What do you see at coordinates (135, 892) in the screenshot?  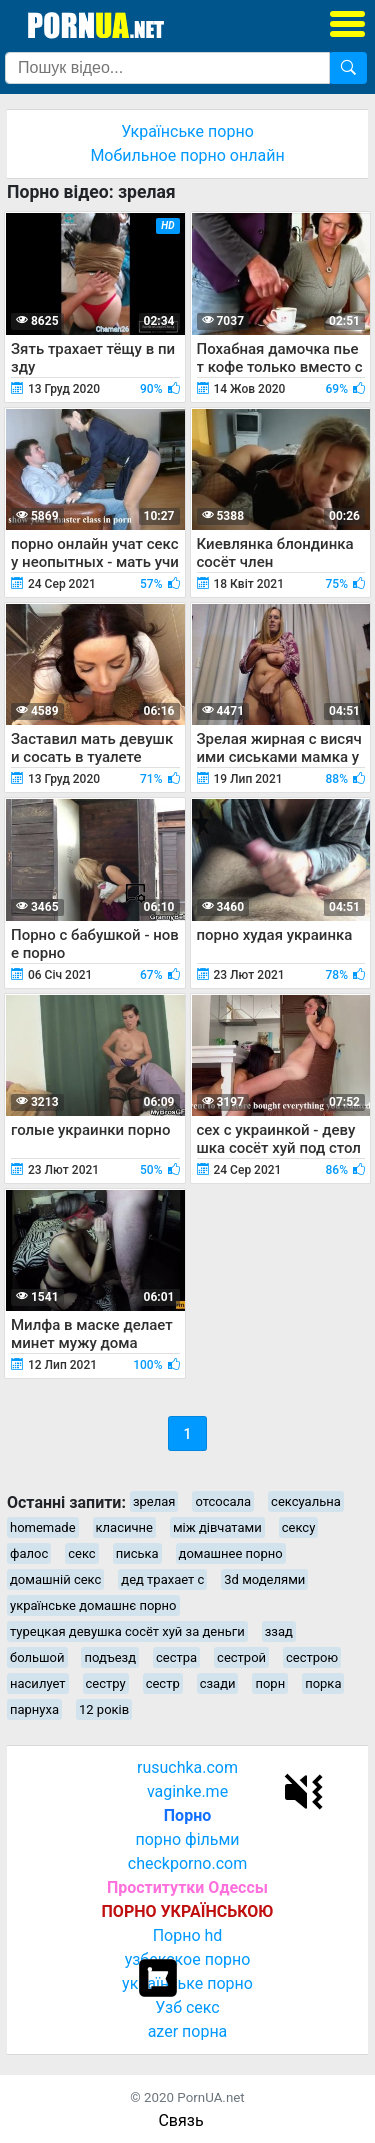 I see `open chat settings` at bounding box center [135, 892].